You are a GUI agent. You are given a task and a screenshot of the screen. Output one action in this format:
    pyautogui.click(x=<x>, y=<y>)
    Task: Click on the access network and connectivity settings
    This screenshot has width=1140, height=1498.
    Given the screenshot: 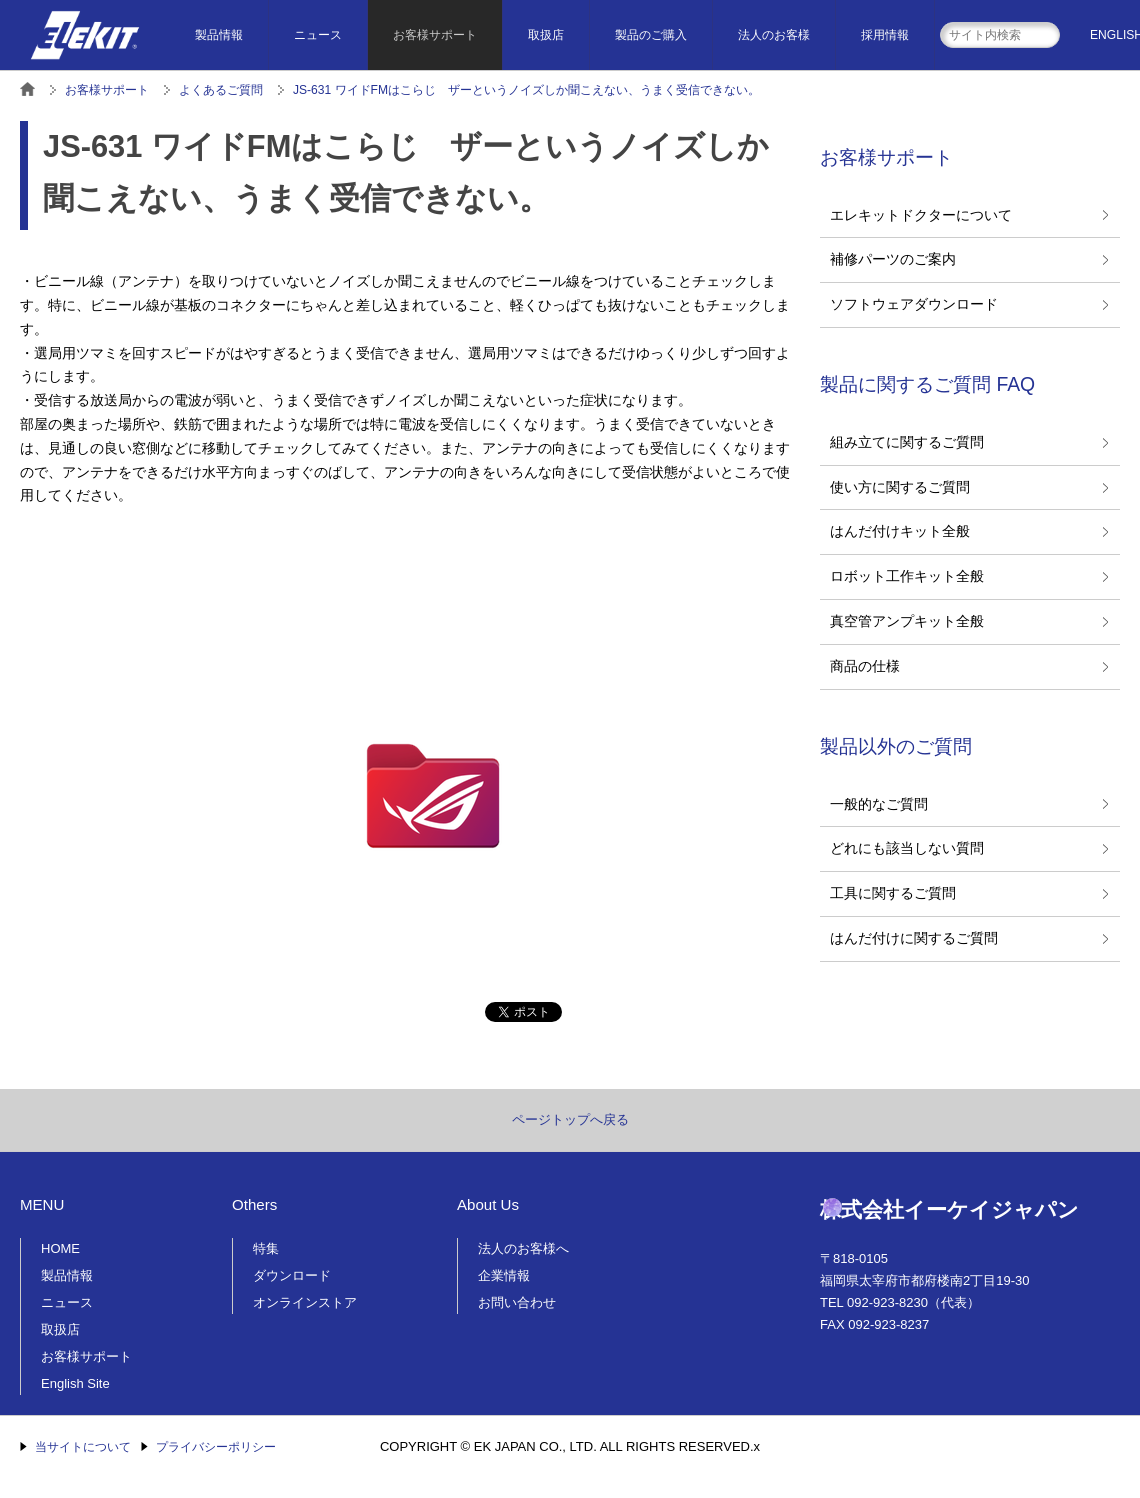 What is the action you would take?
    pyautogui.click(x=832, y=1207)
    